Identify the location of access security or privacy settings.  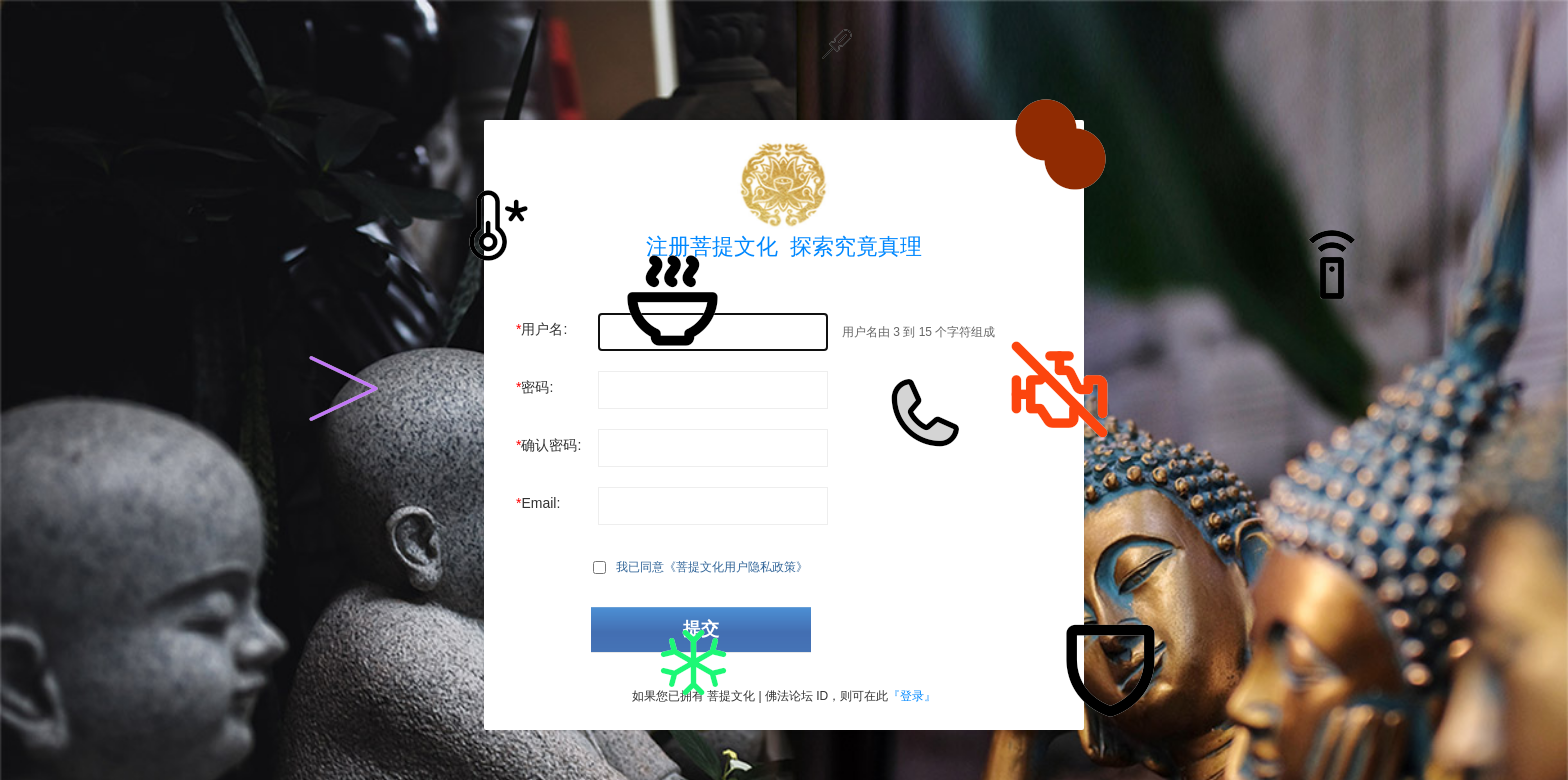
(1110, 665).